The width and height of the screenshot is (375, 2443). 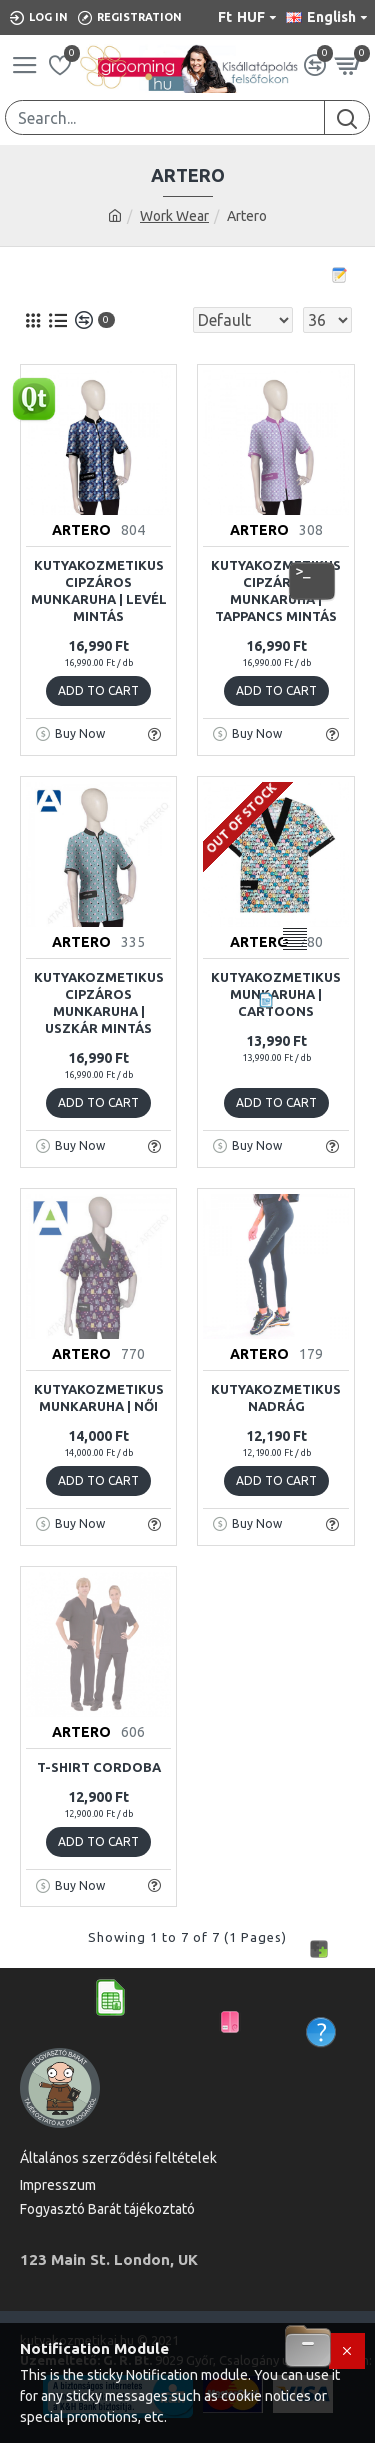 What do you see at coordinates (308, 2346) in the screenshot?
I see `open the files application` at bounding box center [308, 2346].